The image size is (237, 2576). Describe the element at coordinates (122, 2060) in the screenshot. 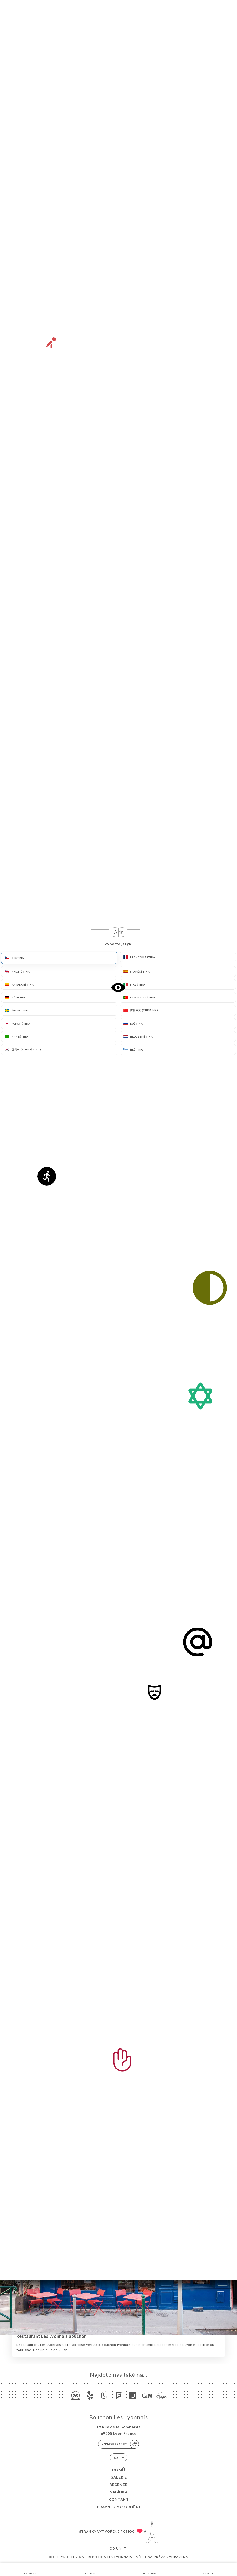

I see `stop or pause an action` at that location.